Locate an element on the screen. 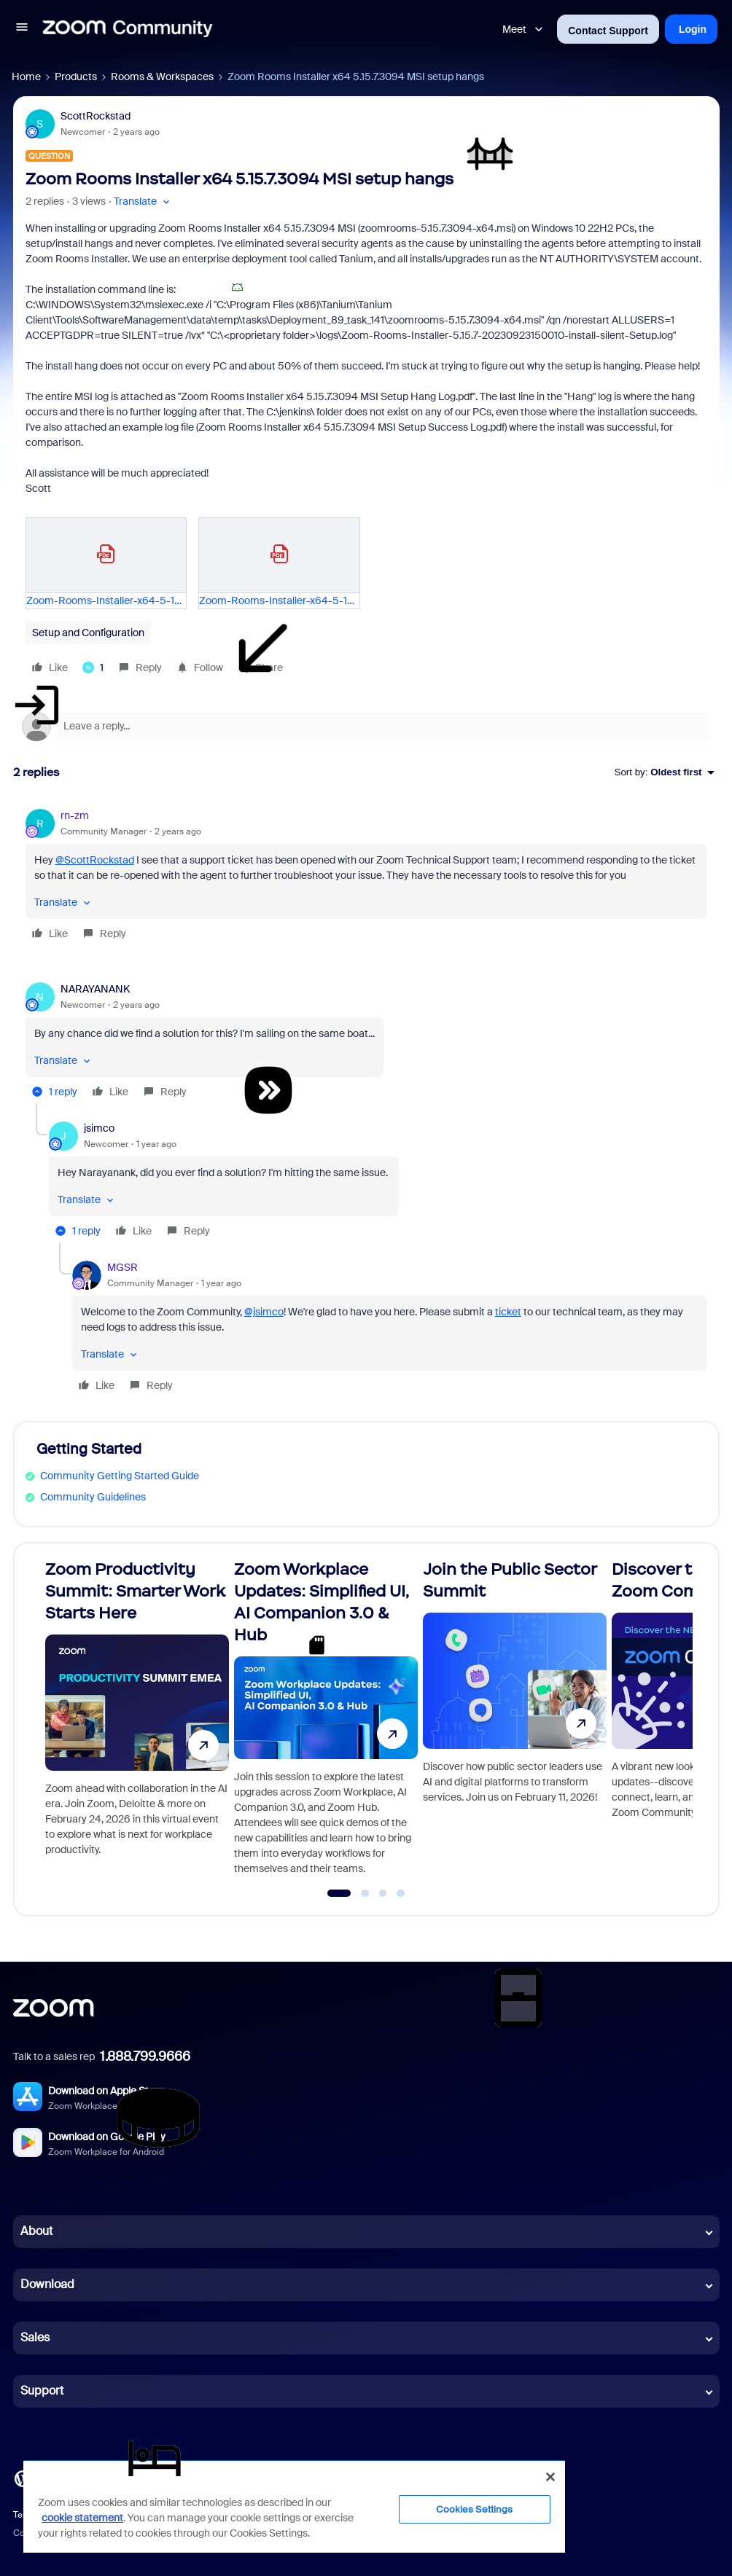  access external storage or sd card is located at coordinates (316, 1645).